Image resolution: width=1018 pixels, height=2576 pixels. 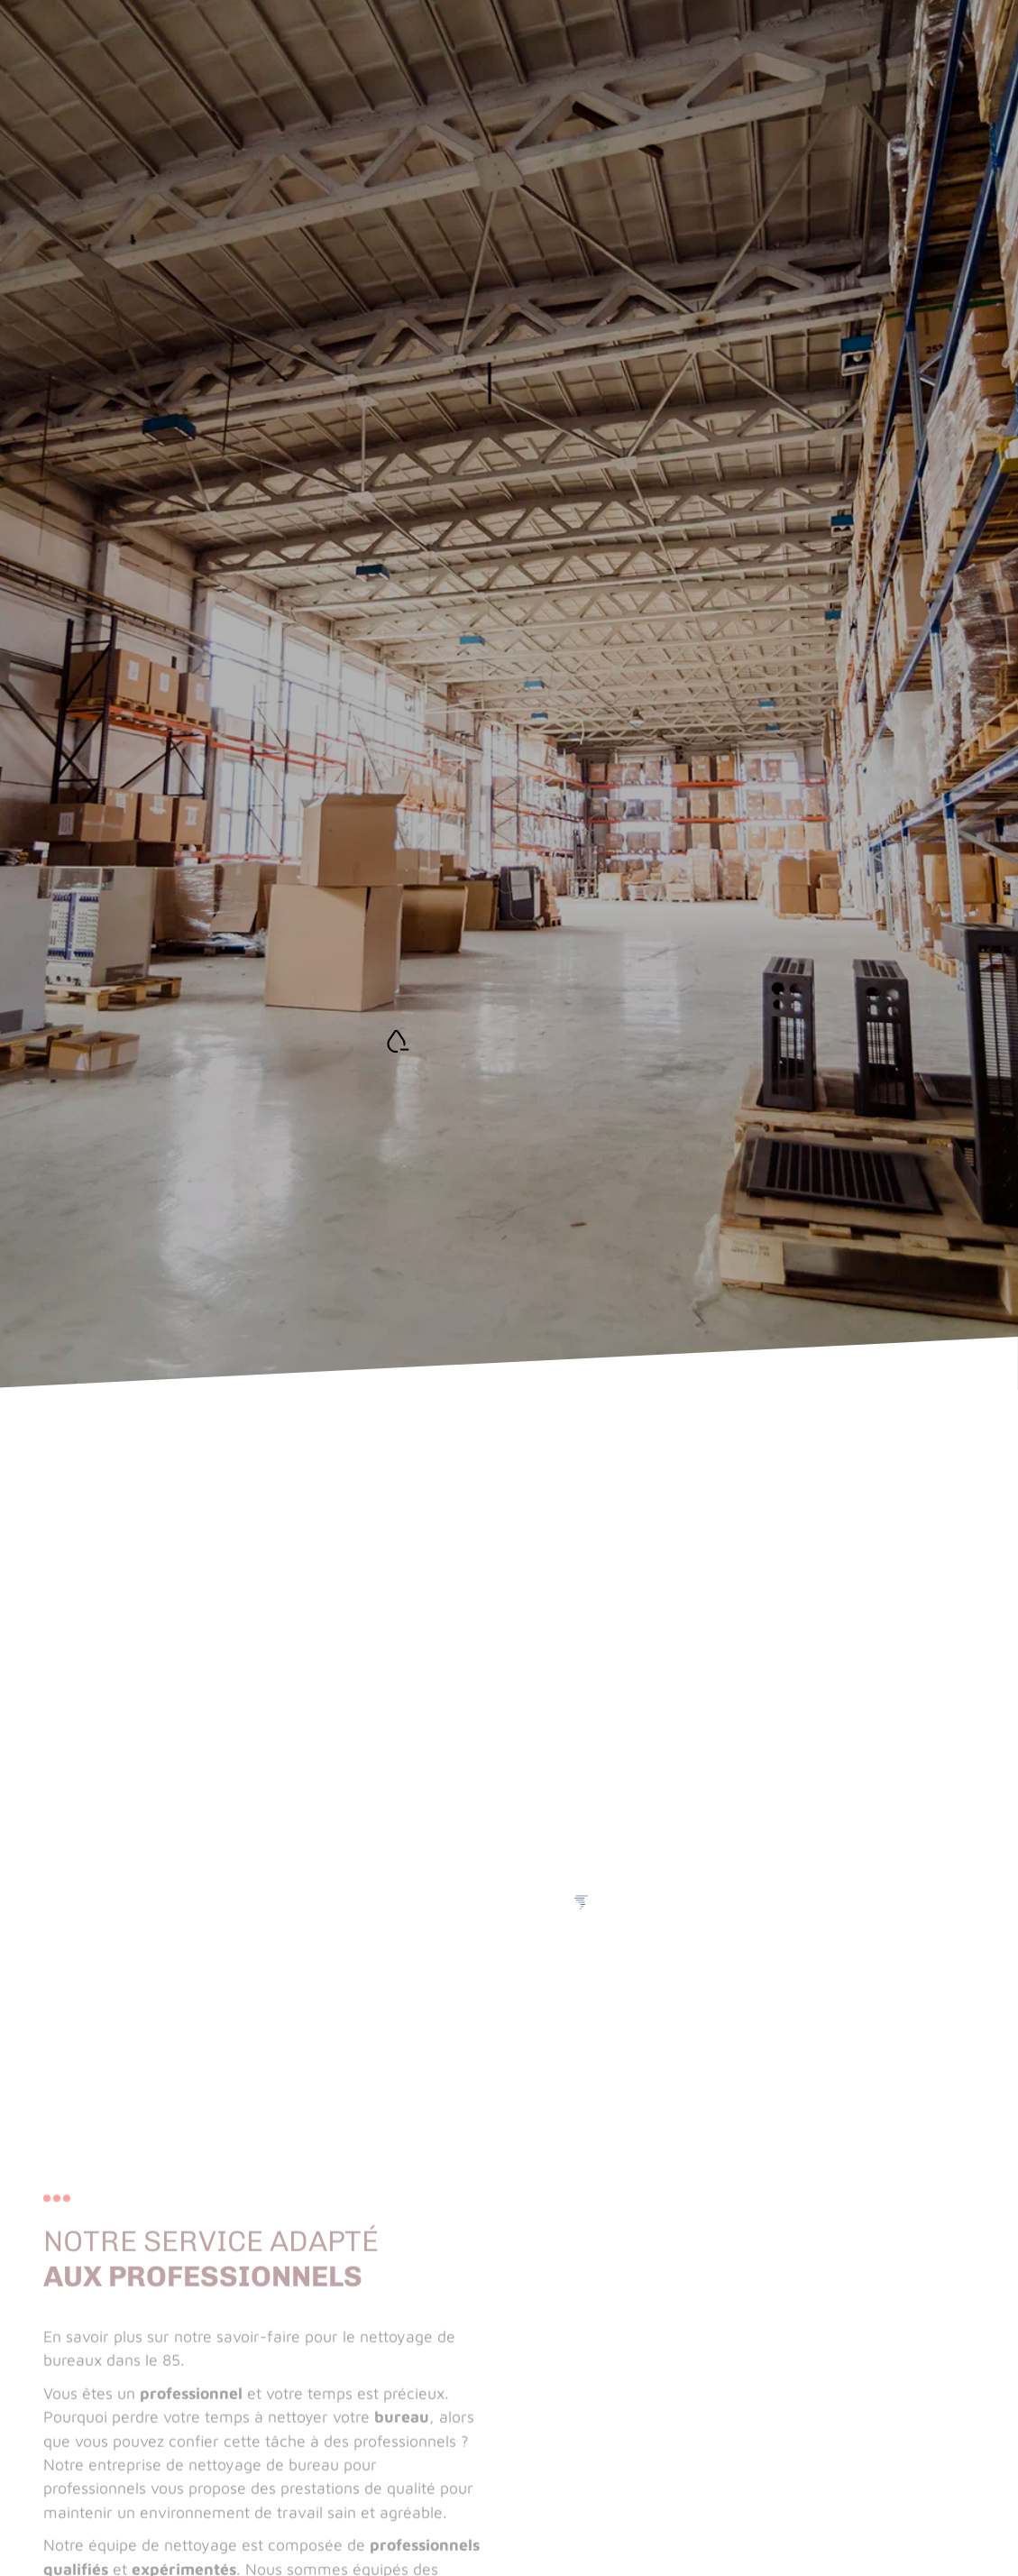 What do you see at coordinates (396, 1041) in the screenshot?
I see `decrease water or liquid level` at bounding box center [396, 1041].